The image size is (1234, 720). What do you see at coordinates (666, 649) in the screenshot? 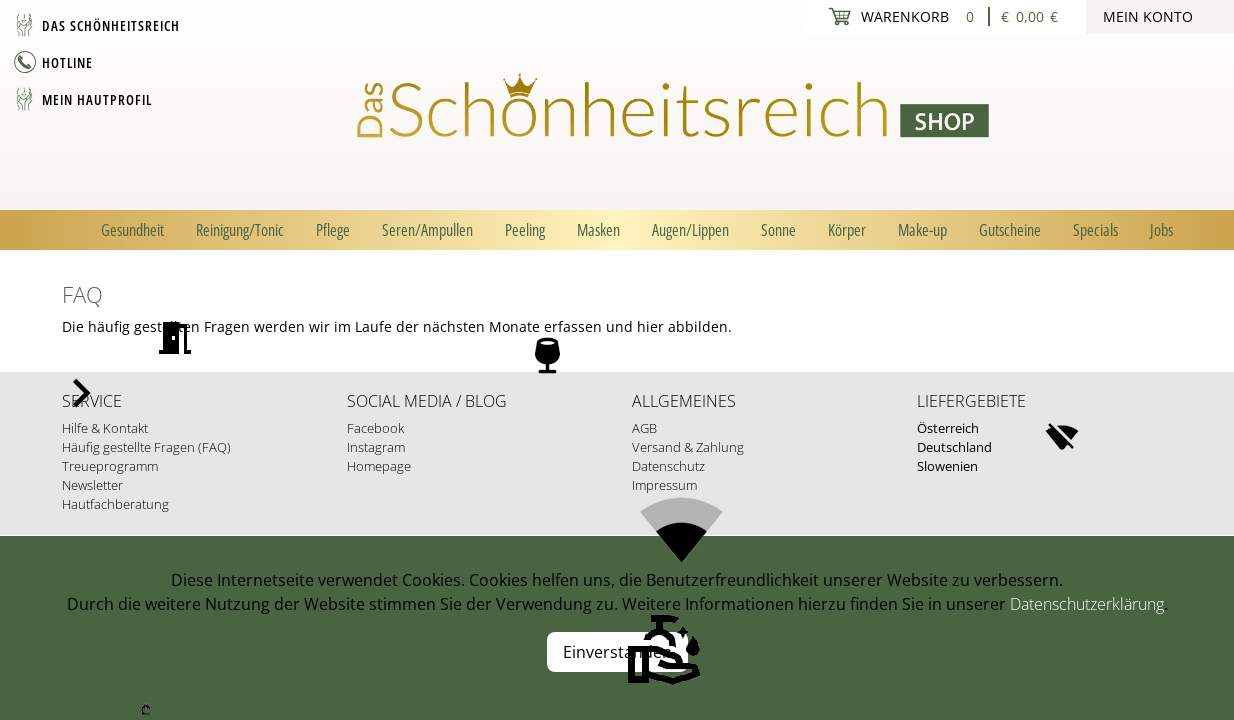
I see `hand hygiene or sanitization reminder` at bounding box center [666, 649].